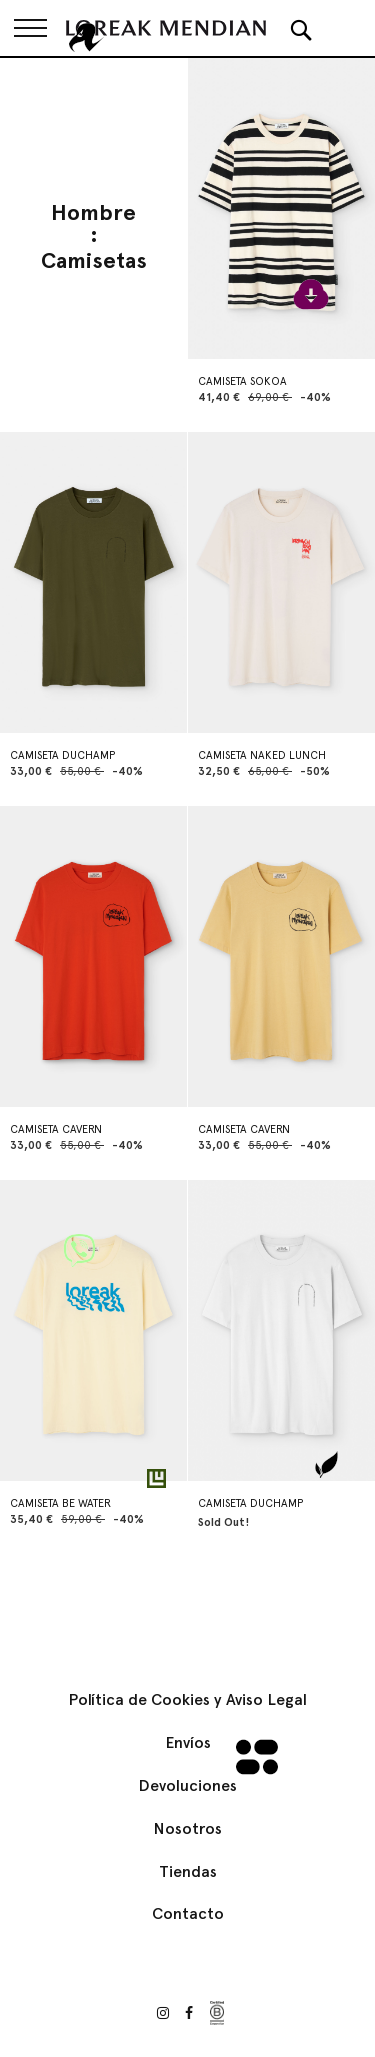  Describe the element at coordinates (326, 1464) in the screenshot. I see `open paperless-ngx document management app` at that location.